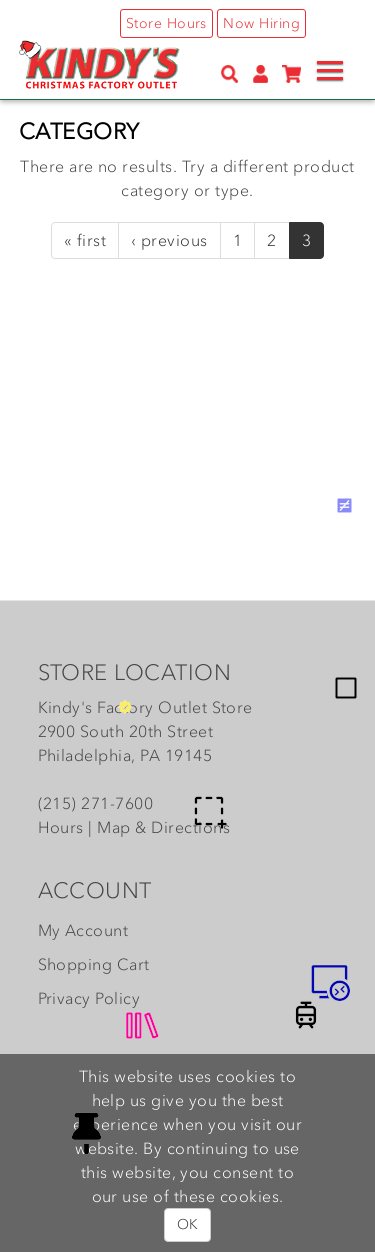 The width and height of the screenshot is (375, 1252). I want to click on indicates values are not equal, so click(344, 505).